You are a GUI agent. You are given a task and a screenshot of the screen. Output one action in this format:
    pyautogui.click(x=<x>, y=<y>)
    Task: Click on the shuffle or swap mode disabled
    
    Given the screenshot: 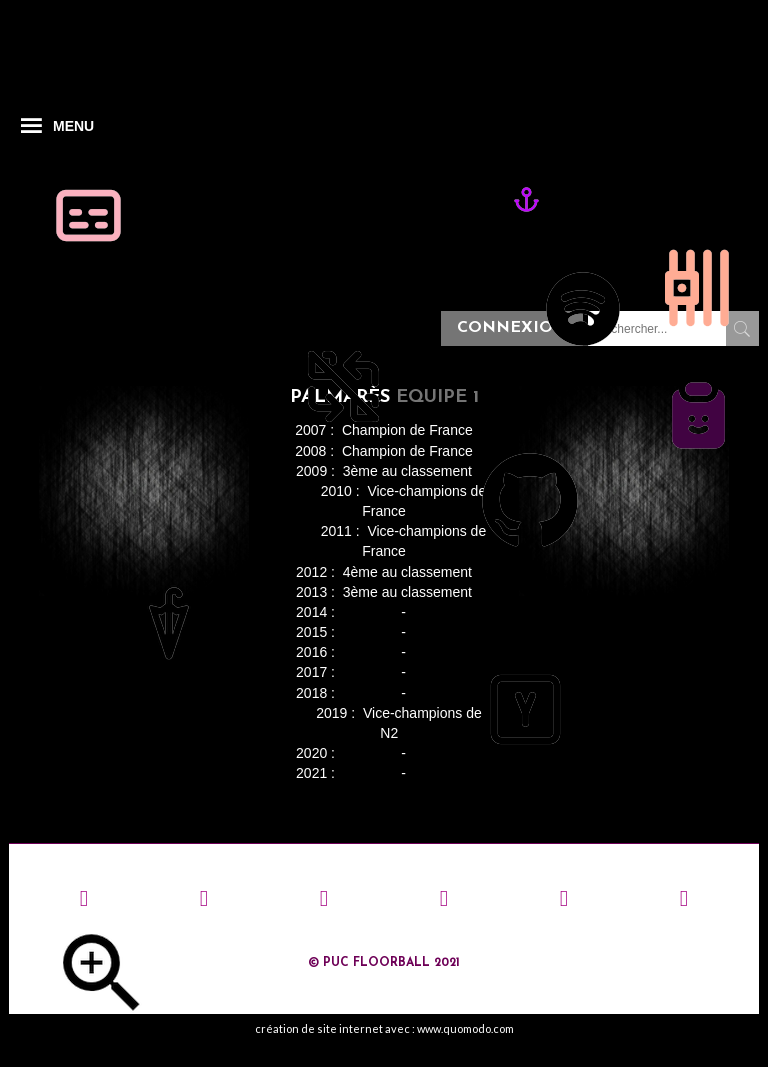 What is the action you would take?
    pyautogui.click(x=343, y=386)
    